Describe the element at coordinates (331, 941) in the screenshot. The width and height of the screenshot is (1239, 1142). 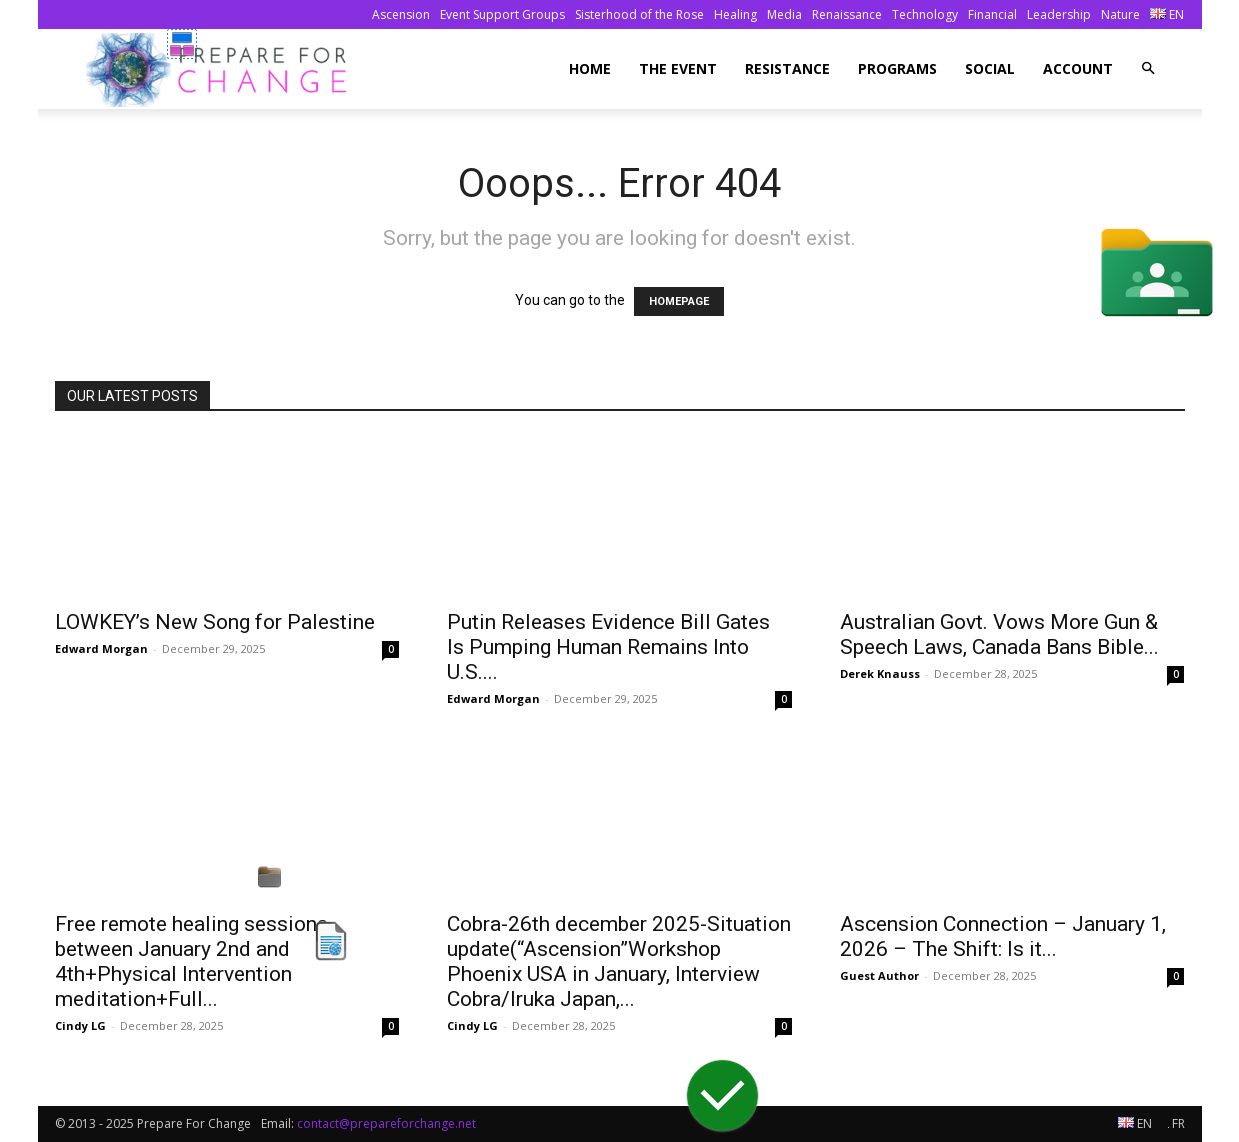
I see `open a web template document file` at that location.